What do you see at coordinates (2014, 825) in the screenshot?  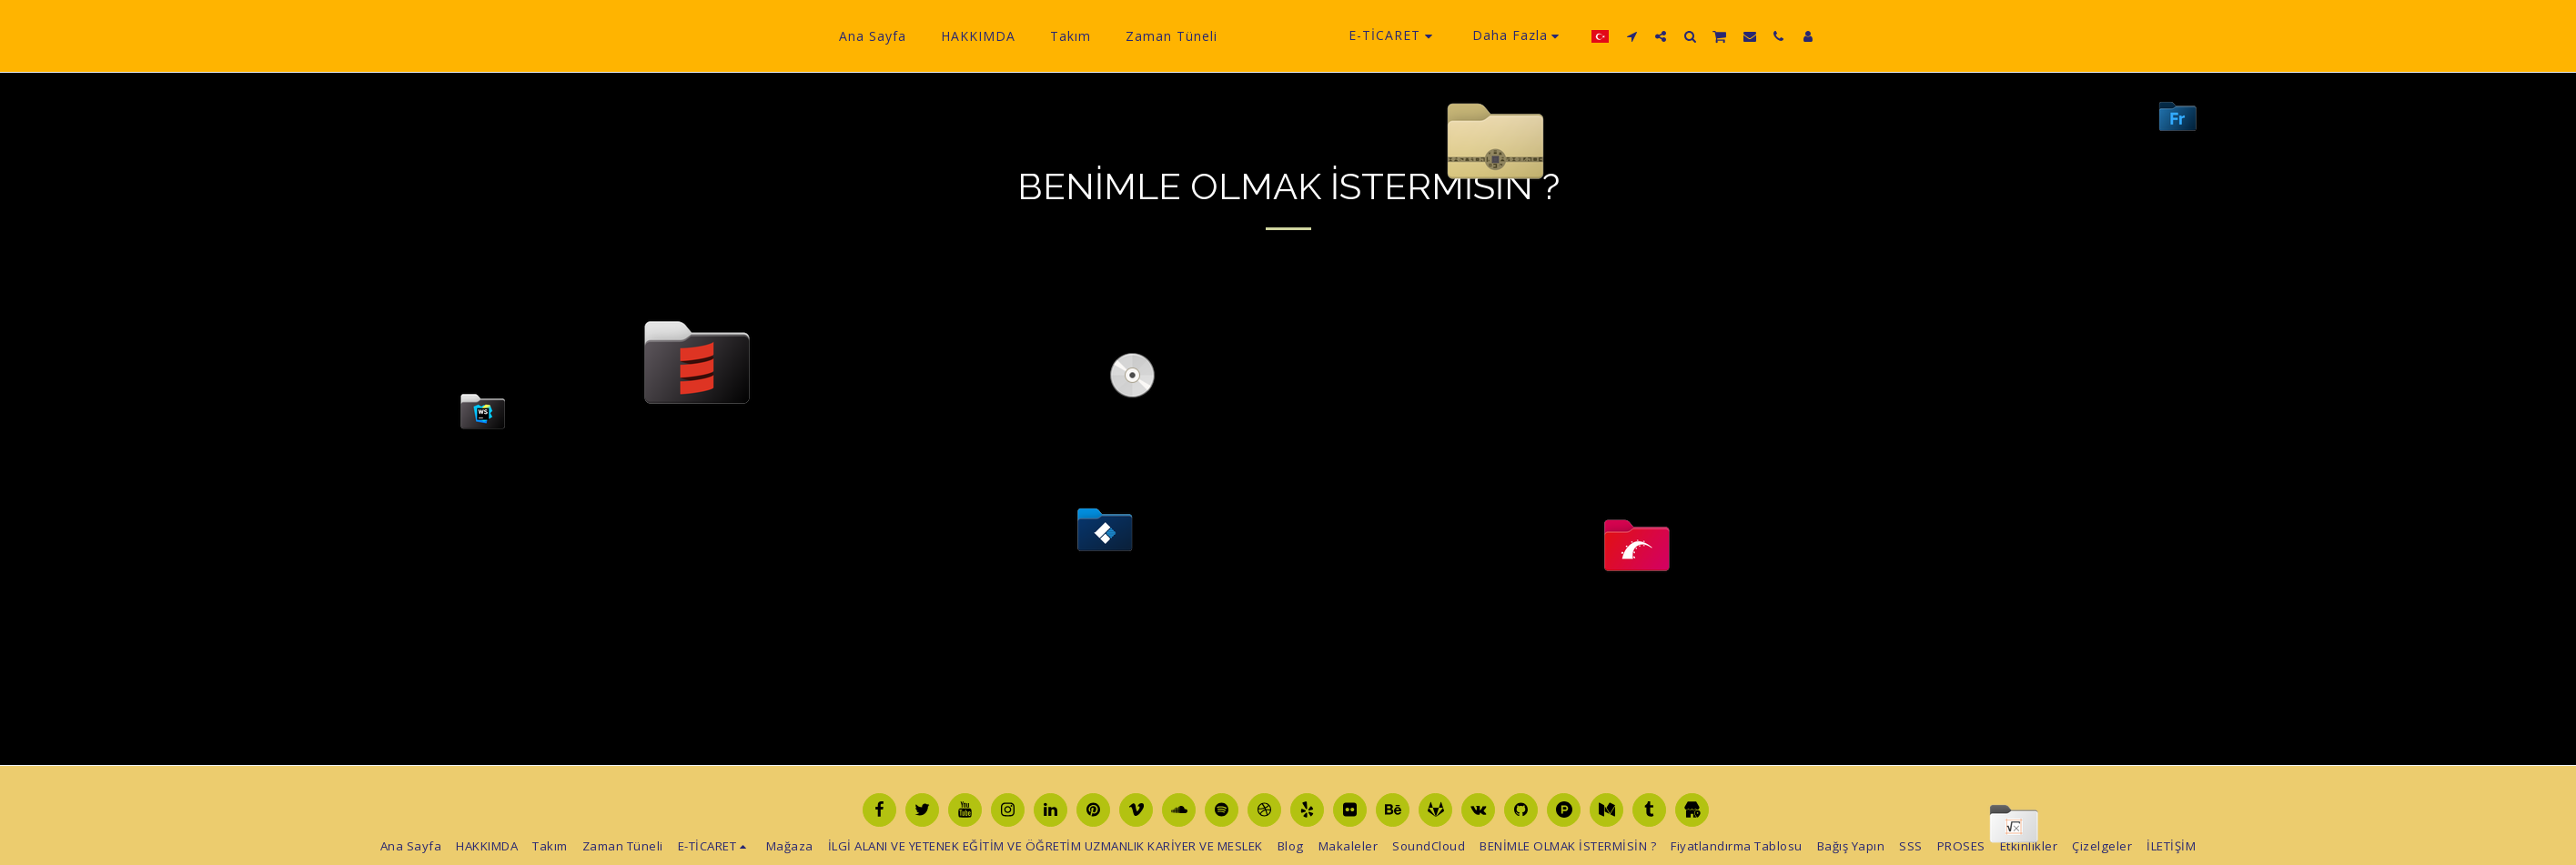 I see `folder containing LibreOffice Math formula files` at bounding box center [2014, 825].